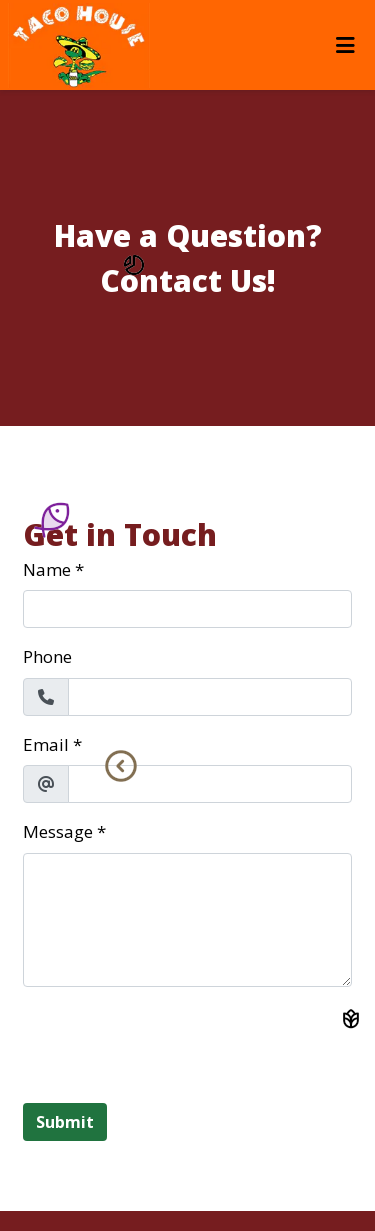  I want to click on go back to the previous screen, so click(121, 766).